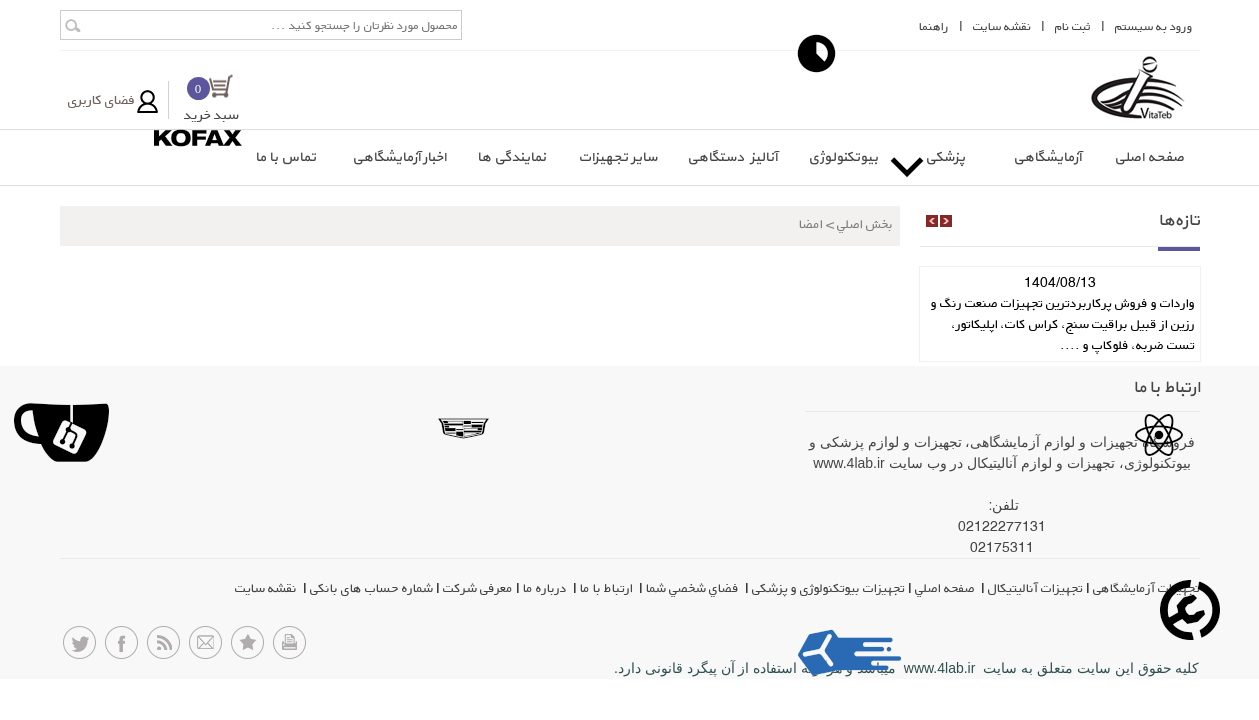 The image size is (1259, 720). What do you see at coordinates (198, 138) in the screenshot?
I see `Kofax company logo` at bounding box center [198, 138].